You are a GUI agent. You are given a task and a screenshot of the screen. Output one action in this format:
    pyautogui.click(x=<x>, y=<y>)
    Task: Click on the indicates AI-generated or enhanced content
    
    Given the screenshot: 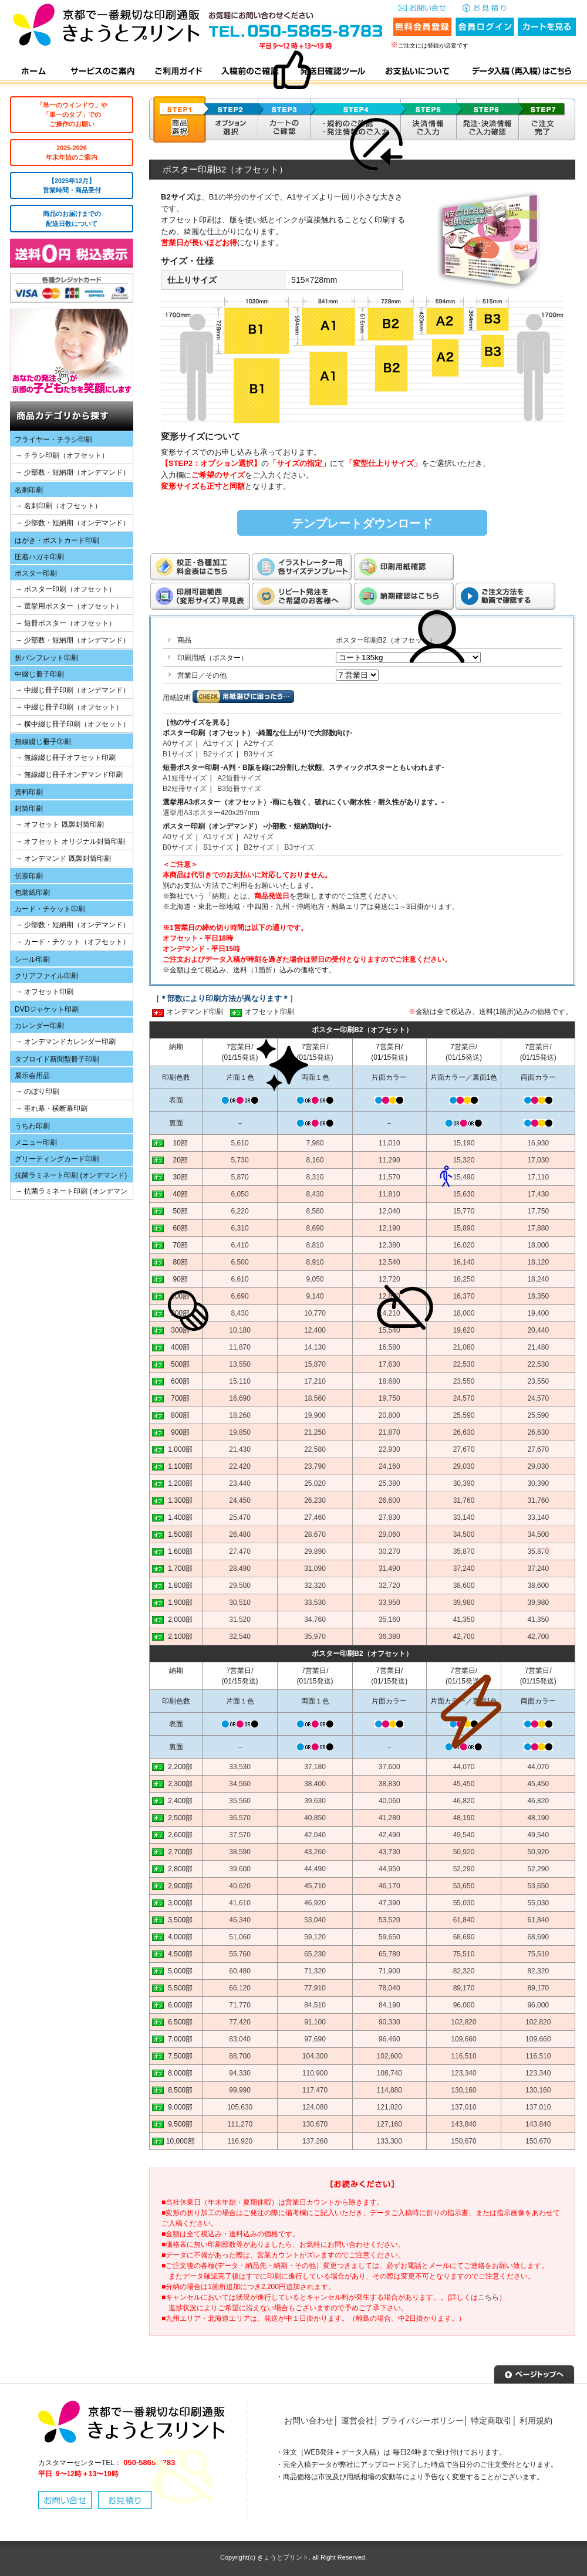 What is the action you would take?
    pyautogui.click(x=282, y=1065)
    